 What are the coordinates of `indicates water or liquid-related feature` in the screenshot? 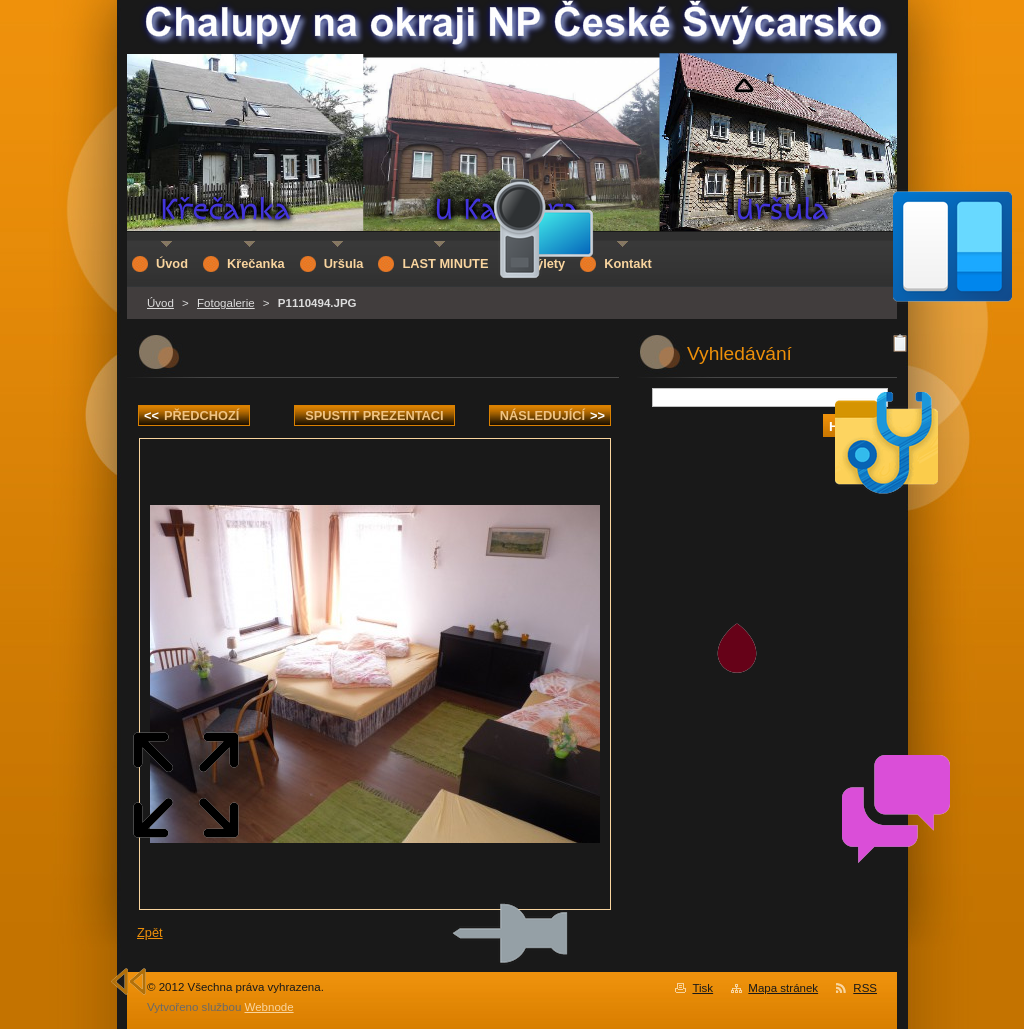 It's located at (737, 650).